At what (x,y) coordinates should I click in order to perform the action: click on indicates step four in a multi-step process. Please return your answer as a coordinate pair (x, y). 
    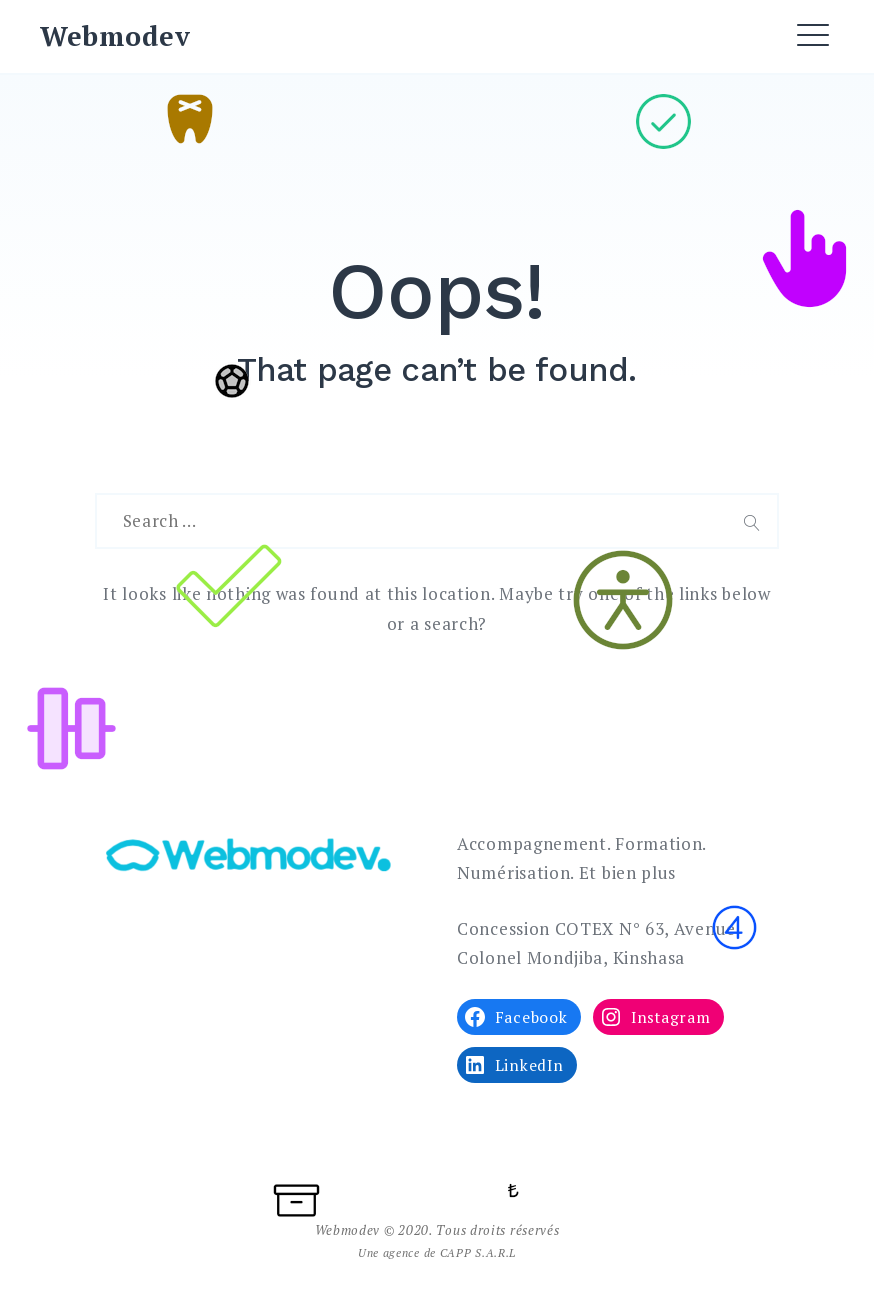
    Looking at the image, I should click on (734, 927).